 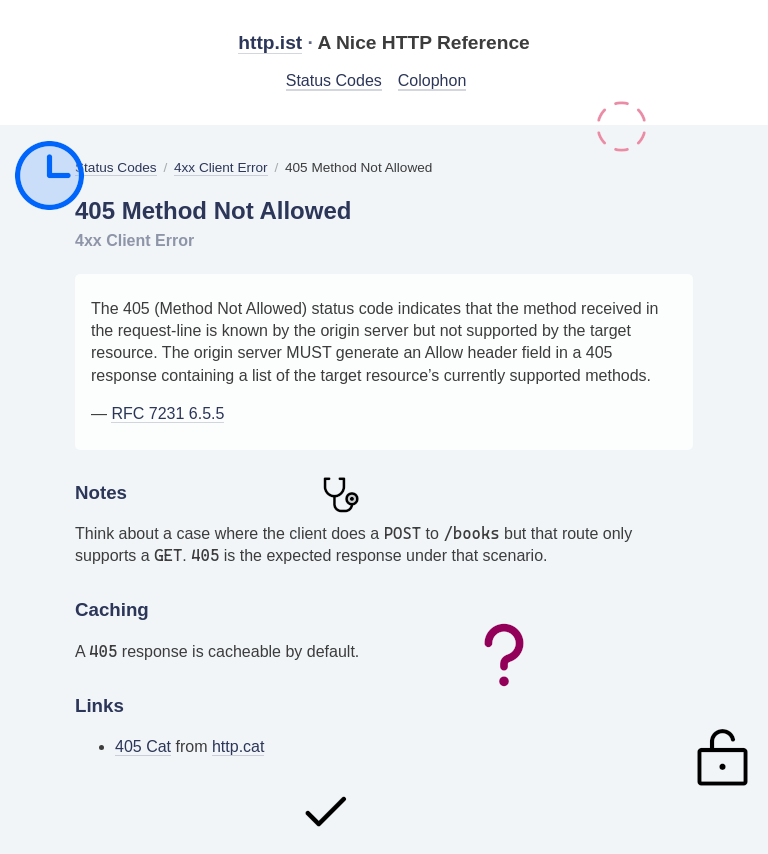 I want to click on access help or support, so click(x=504, y=655).